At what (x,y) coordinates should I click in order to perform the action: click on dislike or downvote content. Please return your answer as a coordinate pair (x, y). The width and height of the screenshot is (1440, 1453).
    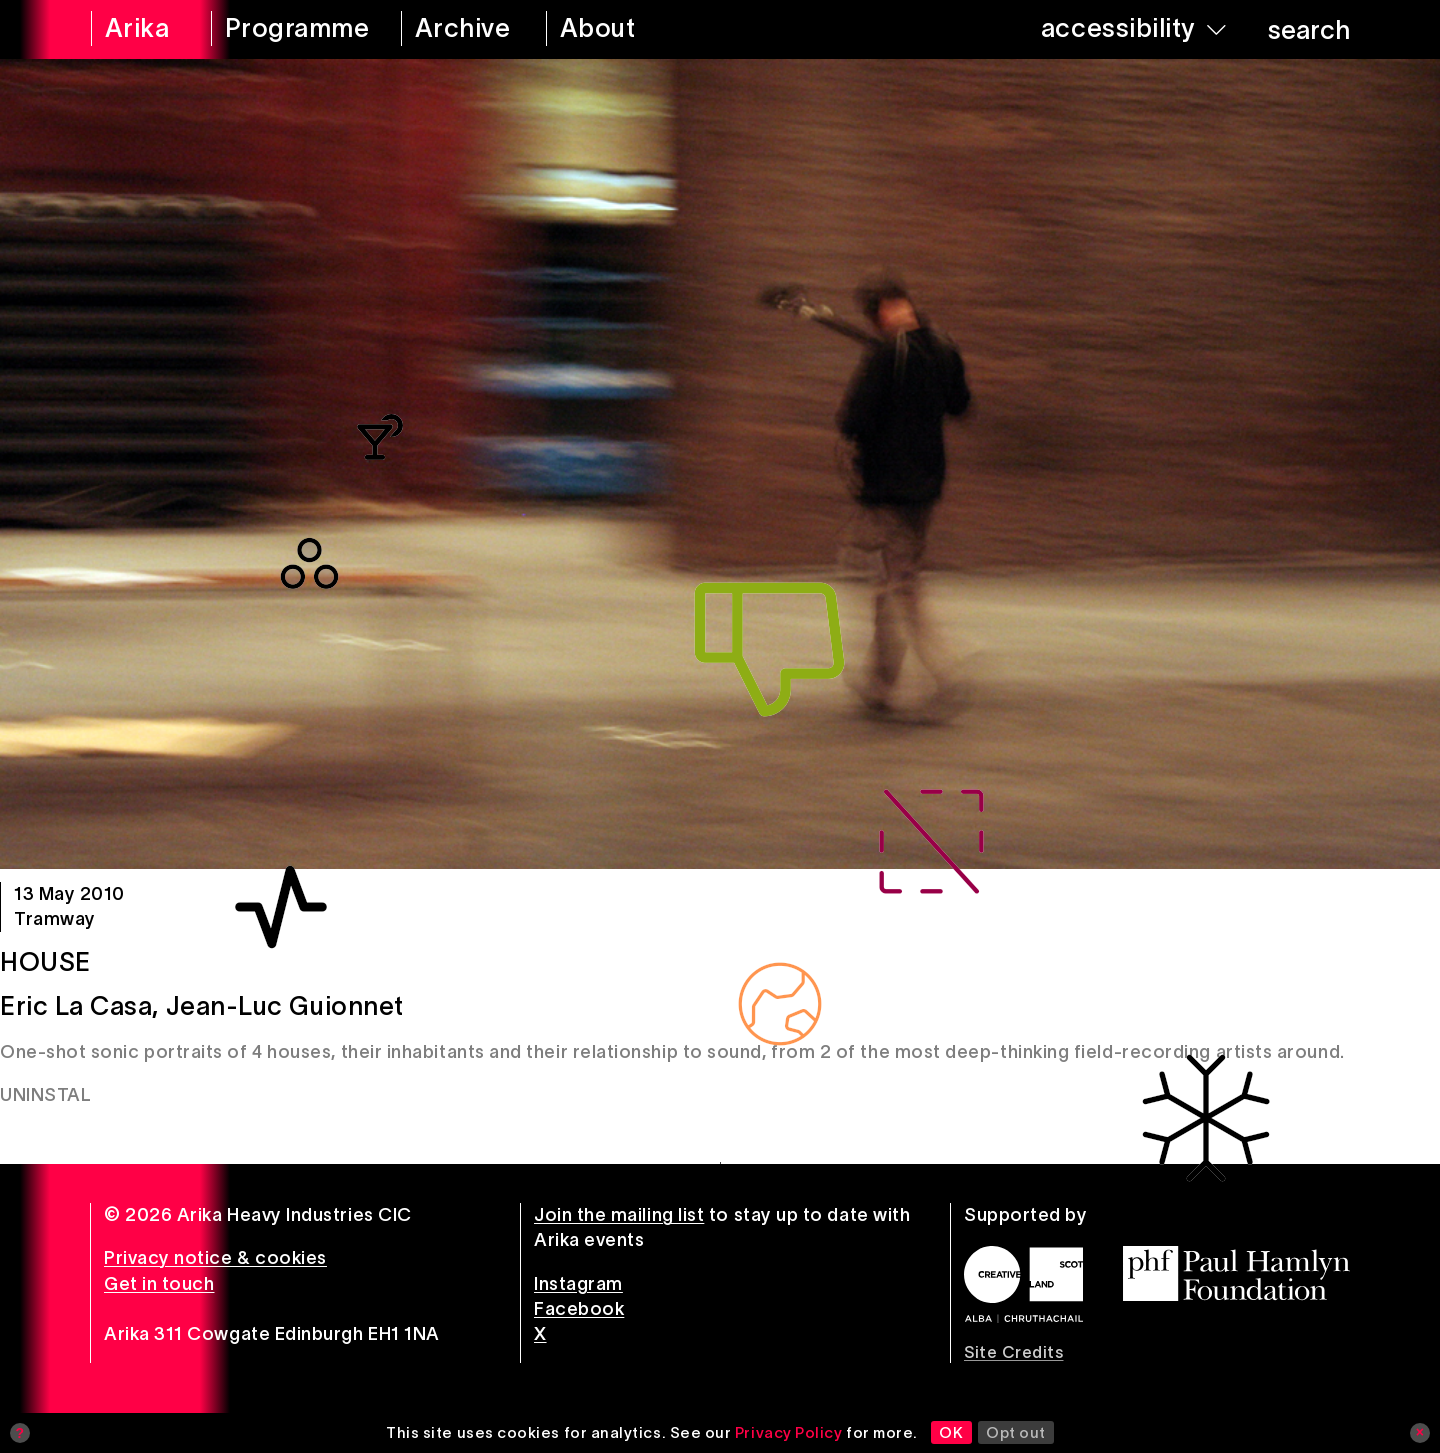
    Looking at the image, I should click on (769, 641).